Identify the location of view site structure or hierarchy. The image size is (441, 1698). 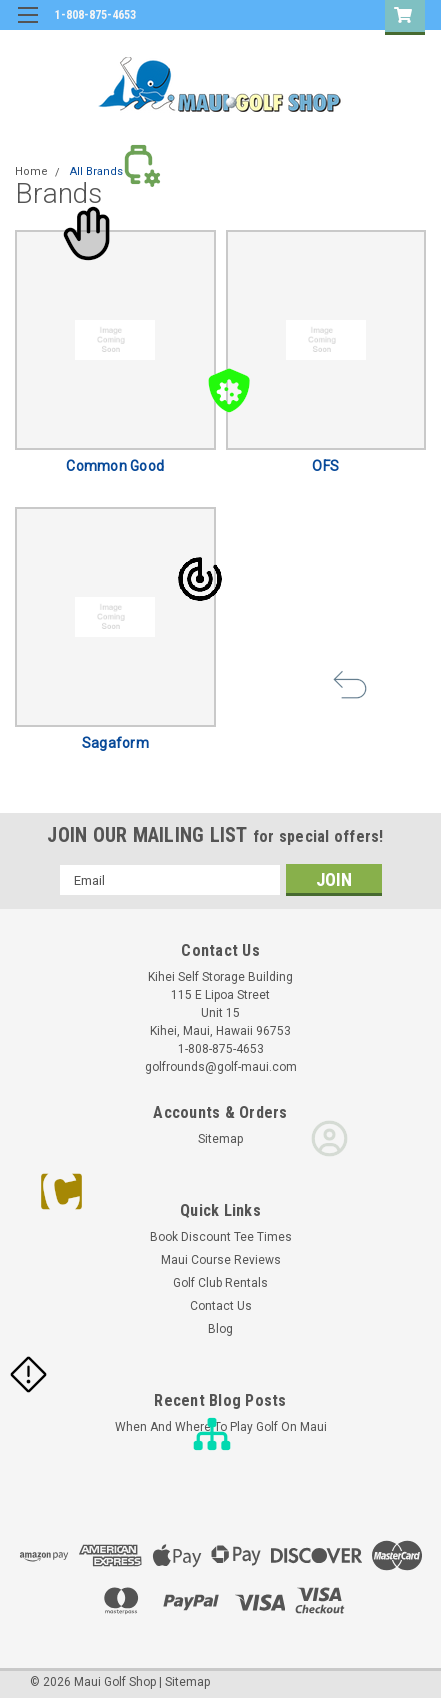
(212, 1434).